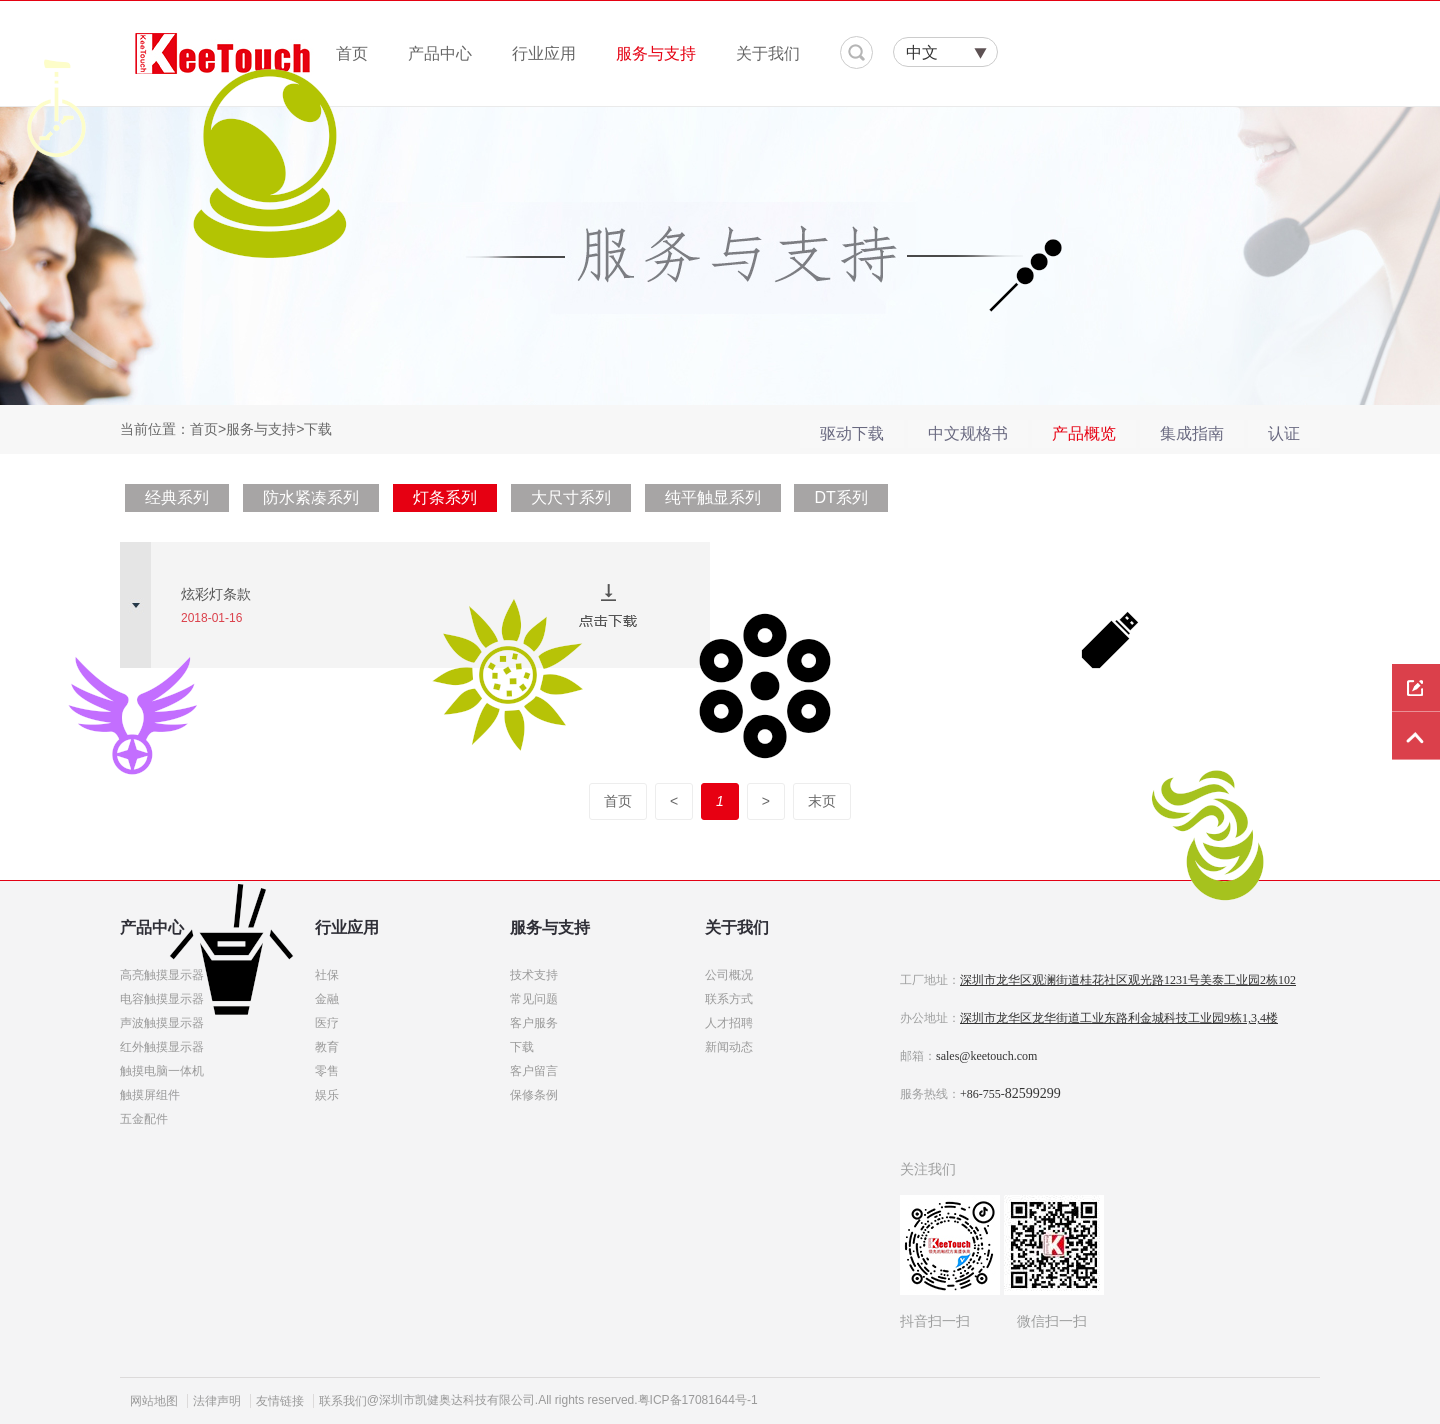  What do you see at coordinates (1110, 639) in the screenshot?
I see `access external storage device` at bounding box center [1110, 639].